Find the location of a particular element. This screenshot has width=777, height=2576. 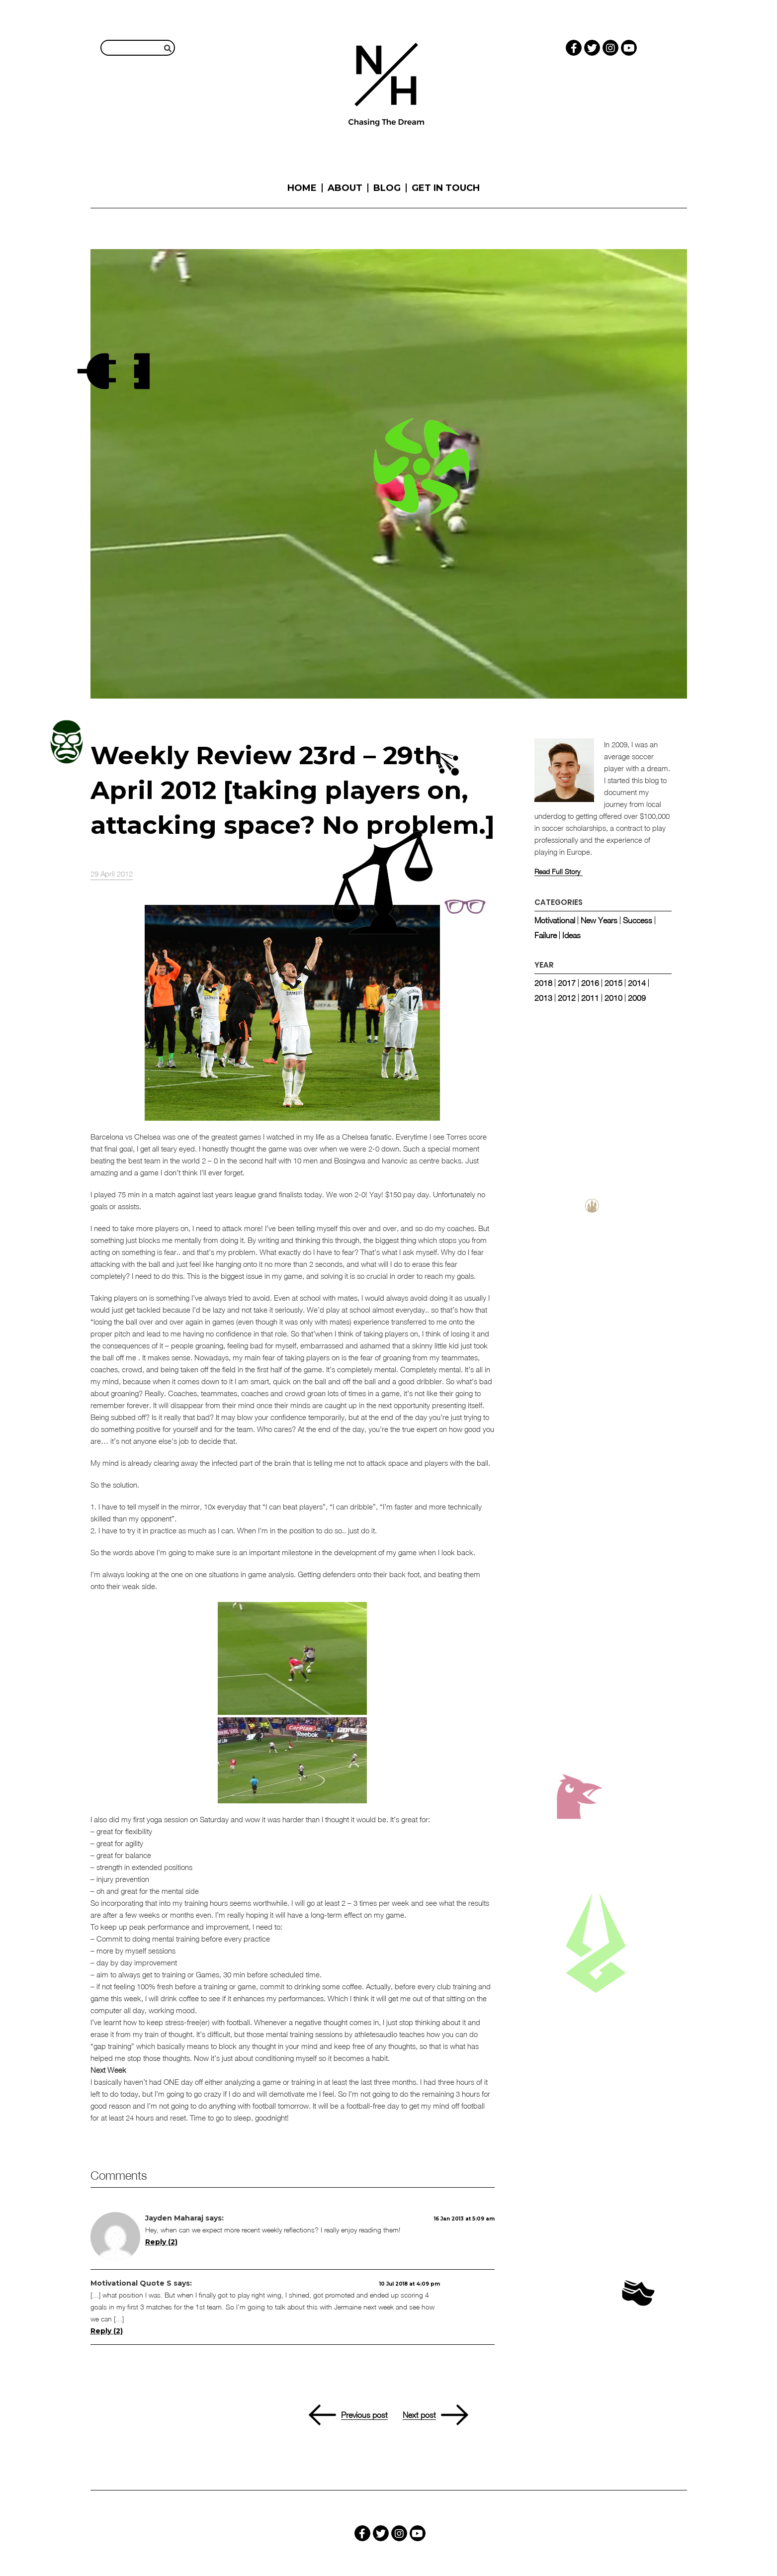

indicates unfair or biased judgment is located at coordinates (382, 883).